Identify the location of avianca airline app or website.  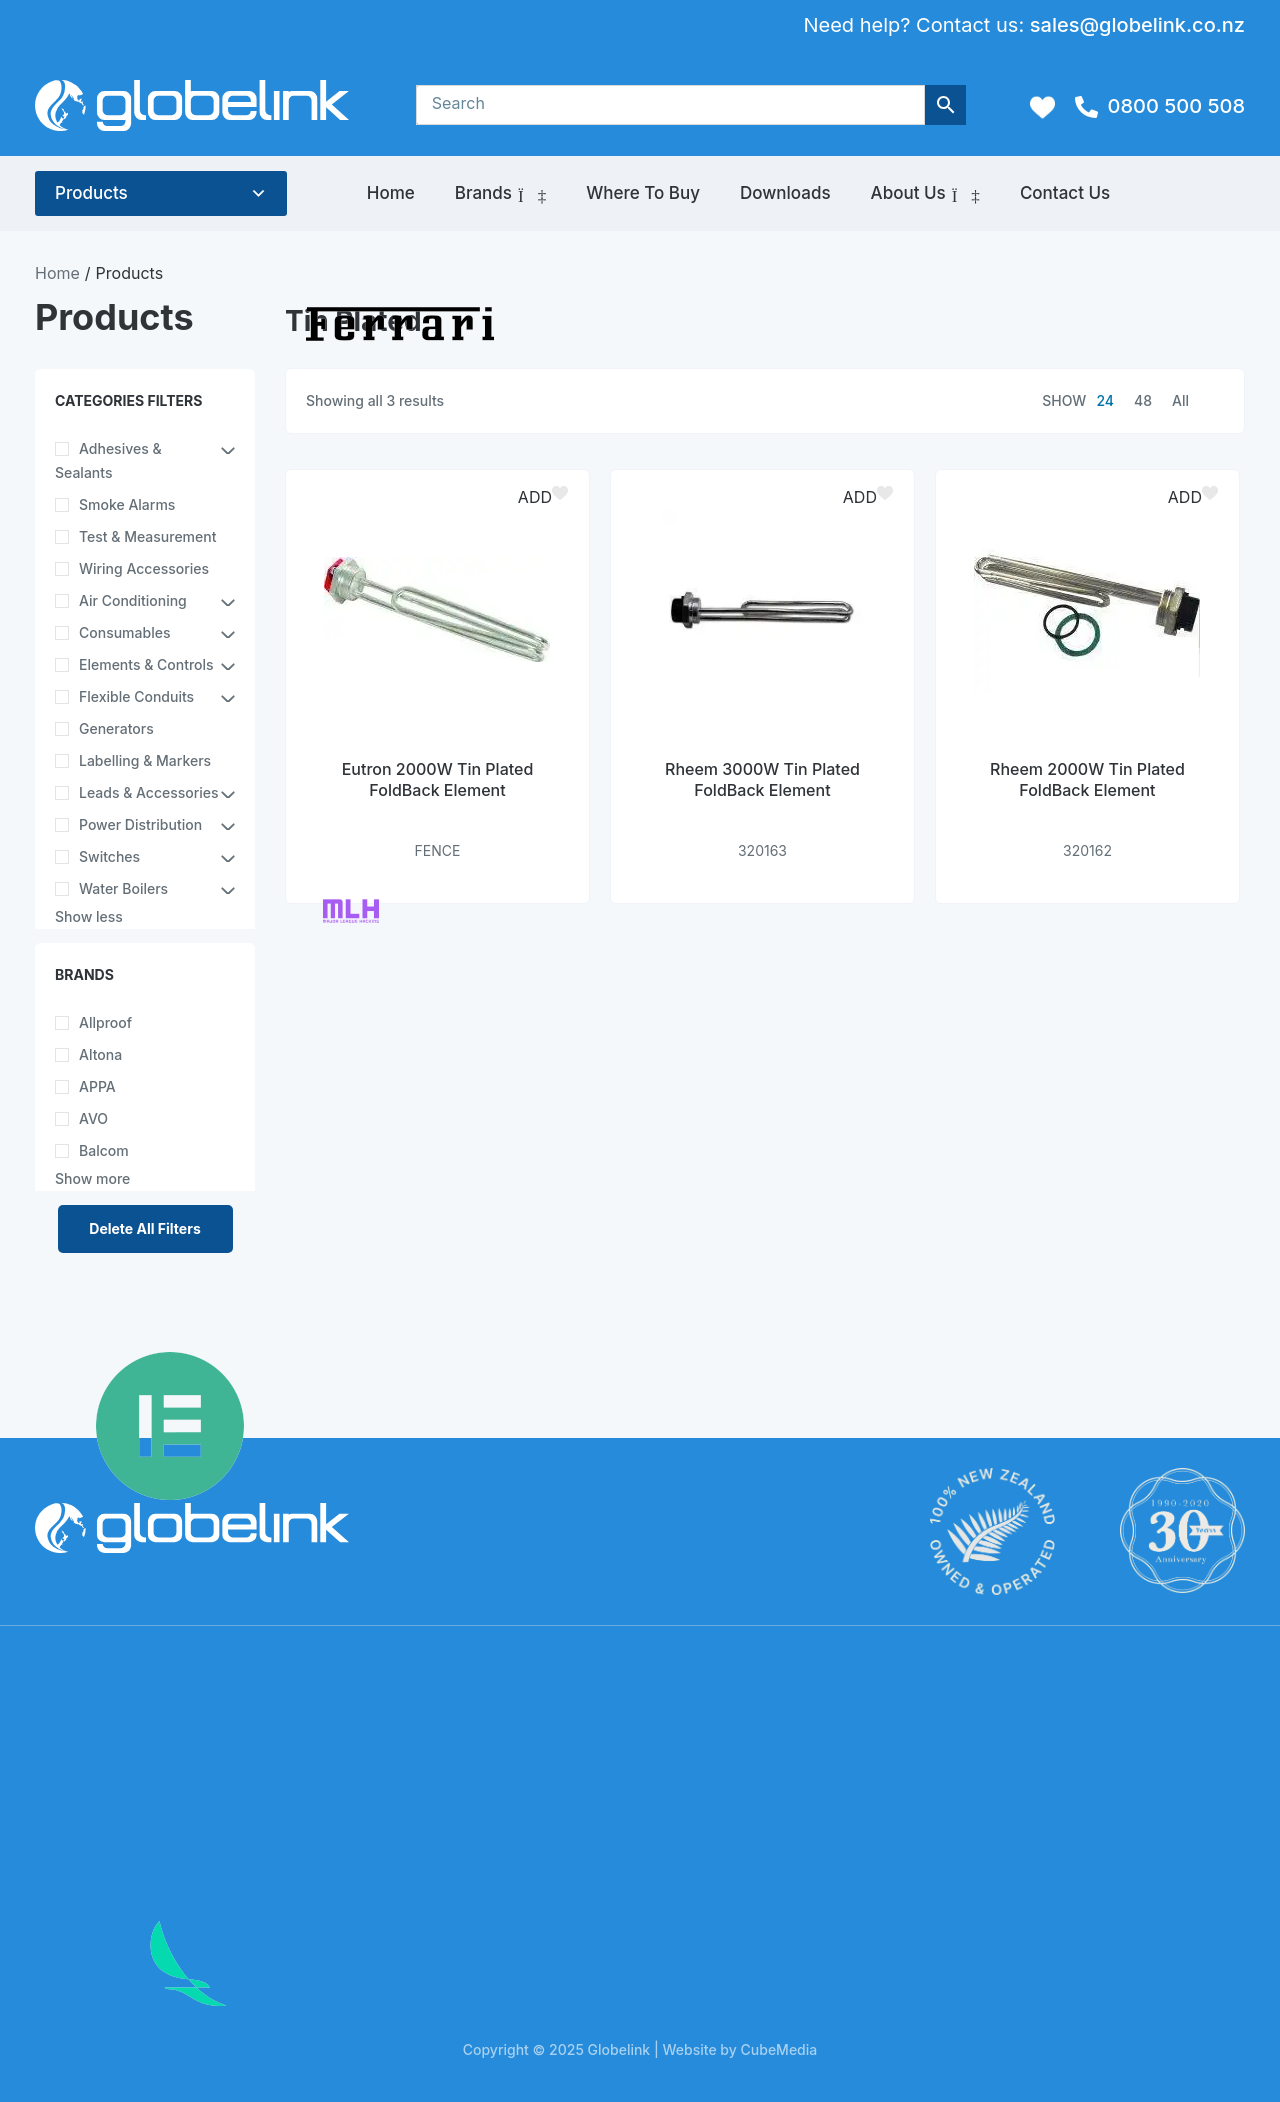
(188, 1963).